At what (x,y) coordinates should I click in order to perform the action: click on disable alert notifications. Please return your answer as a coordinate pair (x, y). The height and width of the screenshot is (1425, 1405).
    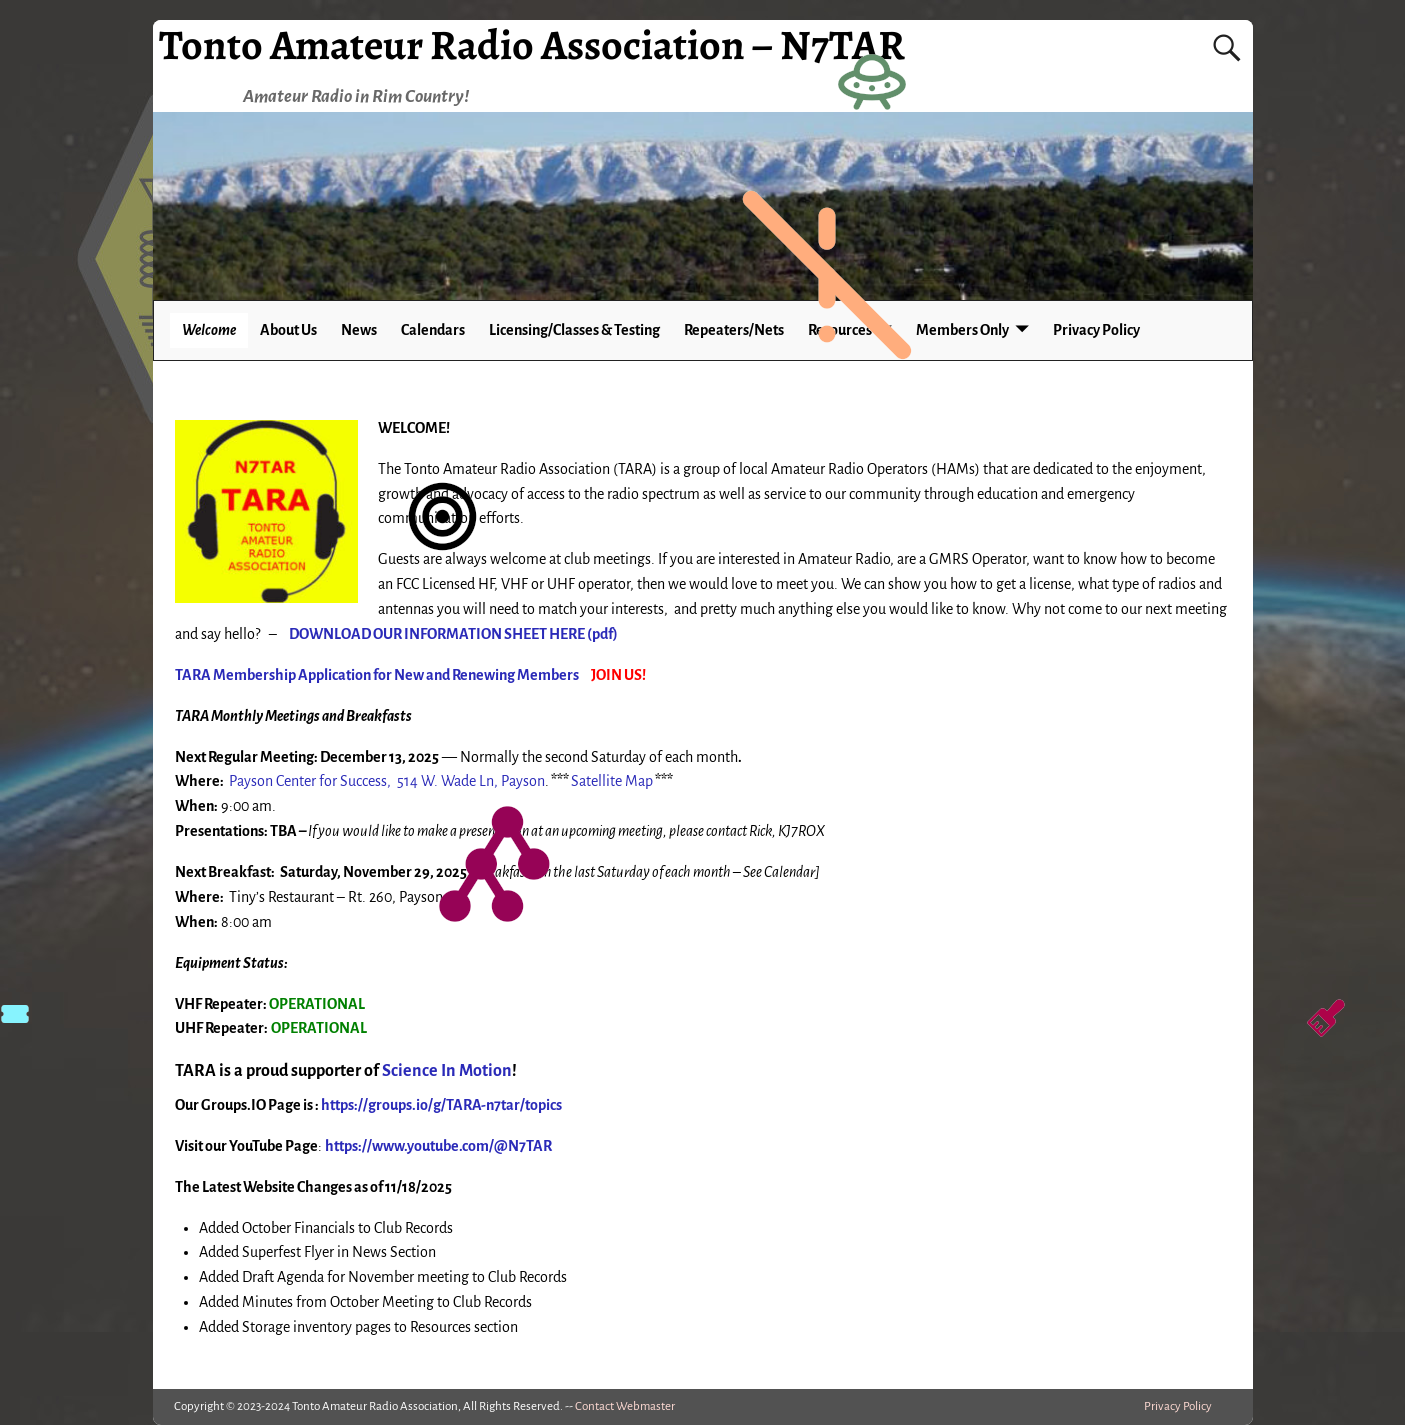
    Looking at the image, I should click on (827, 275).